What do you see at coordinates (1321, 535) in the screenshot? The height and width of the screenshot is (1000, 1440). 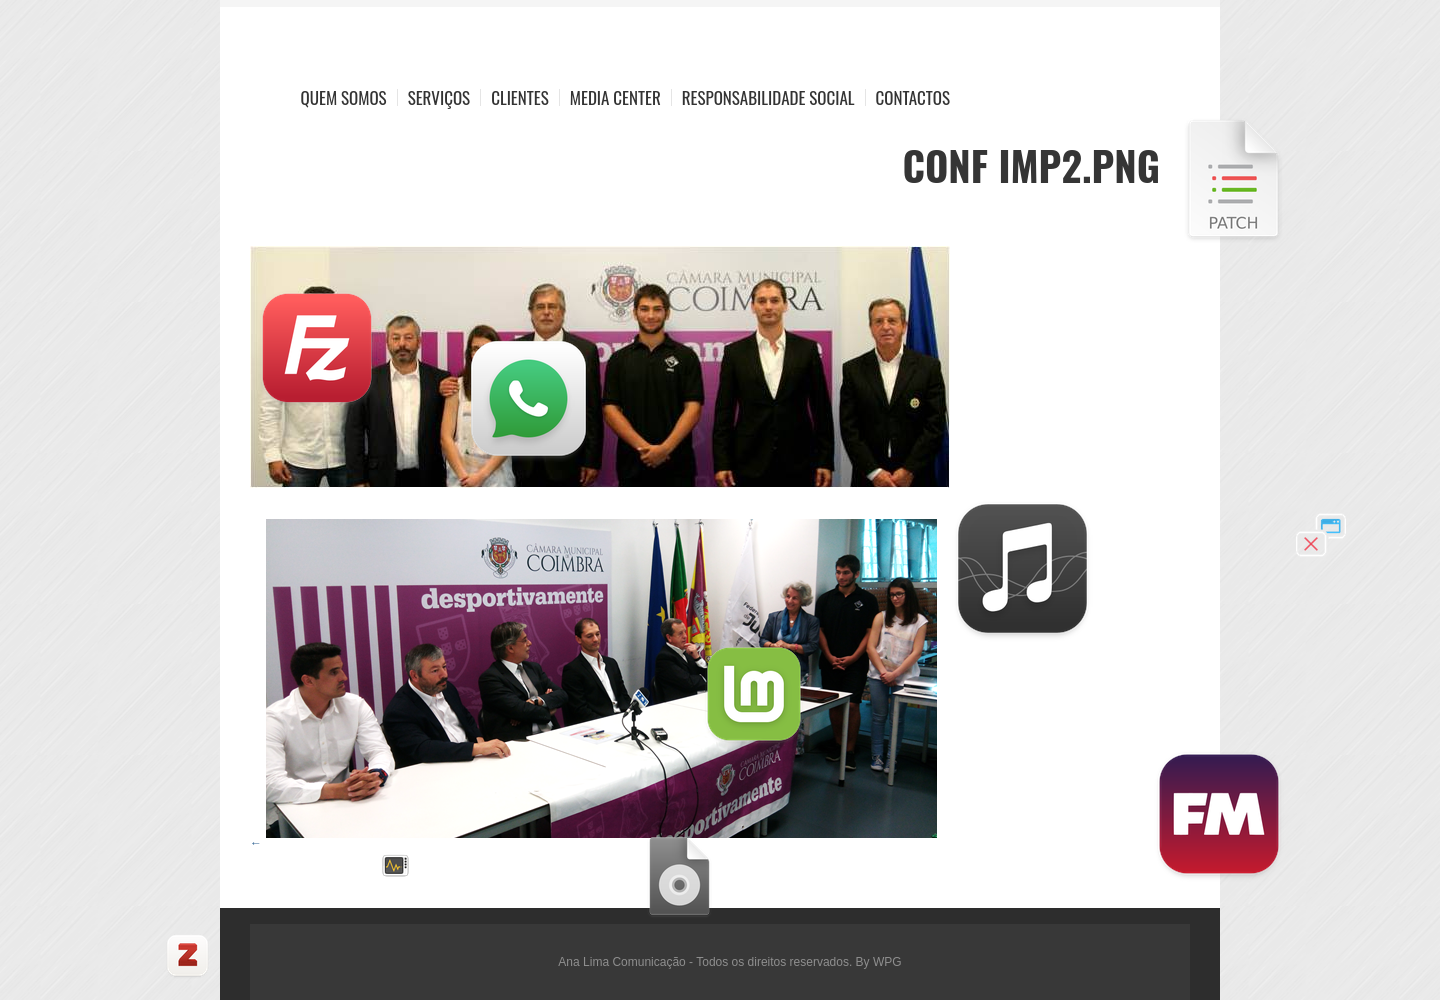 I see `disconnect or shut down external display` at bounding box center [1321, 535].